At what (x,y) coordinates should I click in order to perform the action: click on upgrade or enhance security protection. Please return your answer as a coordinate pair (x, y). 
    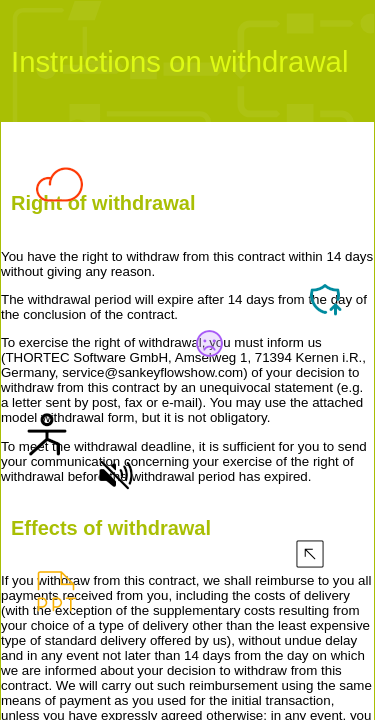
    Looking at the image, I should click on (325, 299).